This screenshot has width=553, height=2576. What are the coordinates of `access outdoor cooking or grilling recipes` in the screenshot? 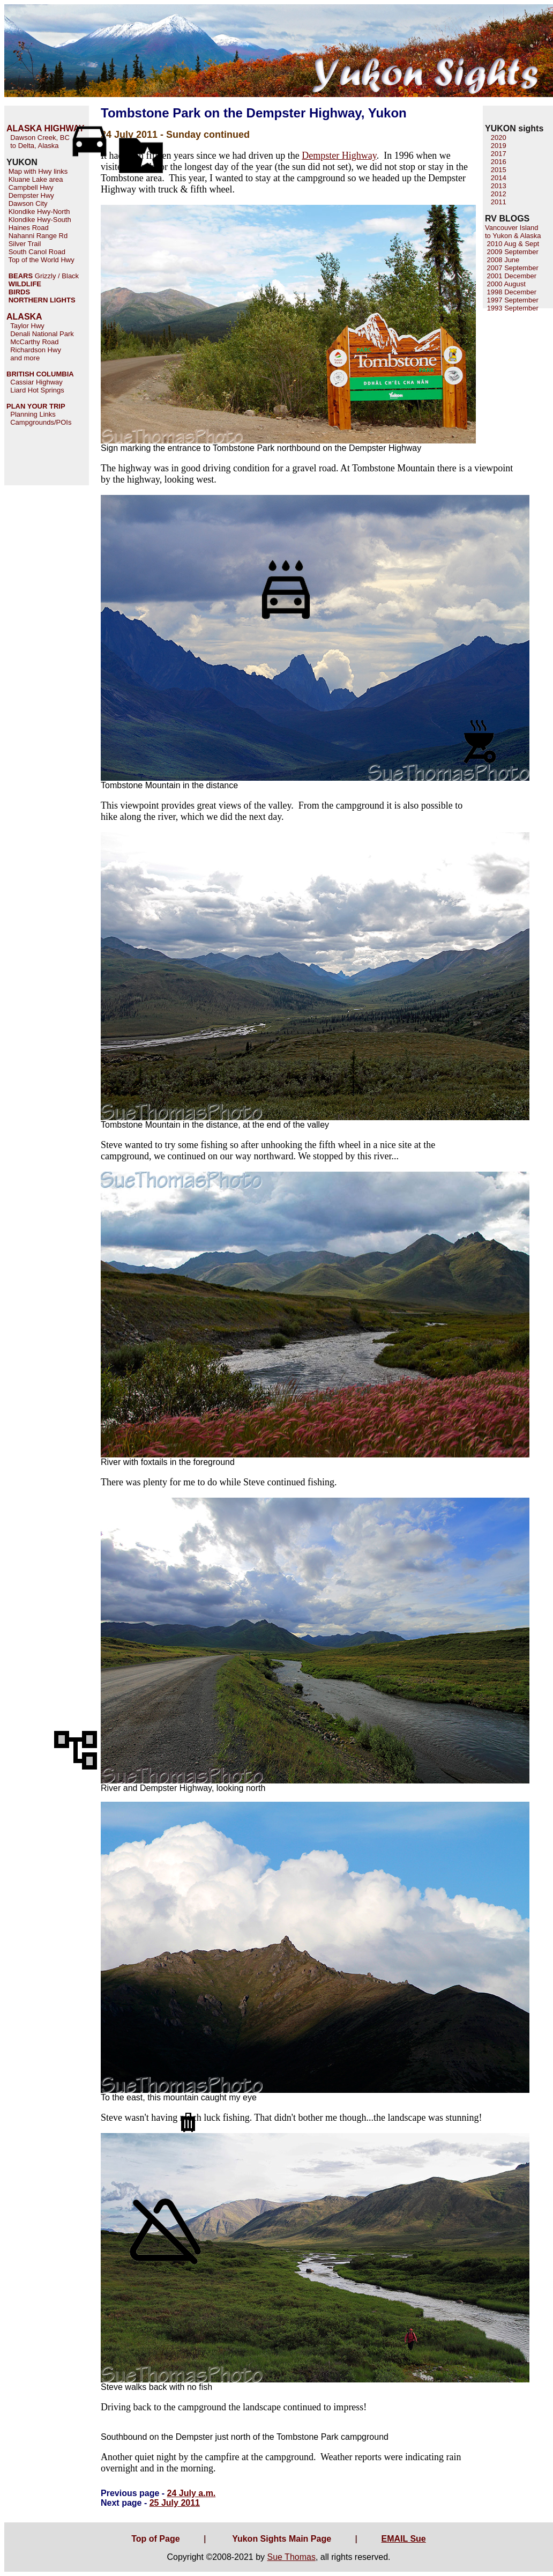 It's located at (479, 742).